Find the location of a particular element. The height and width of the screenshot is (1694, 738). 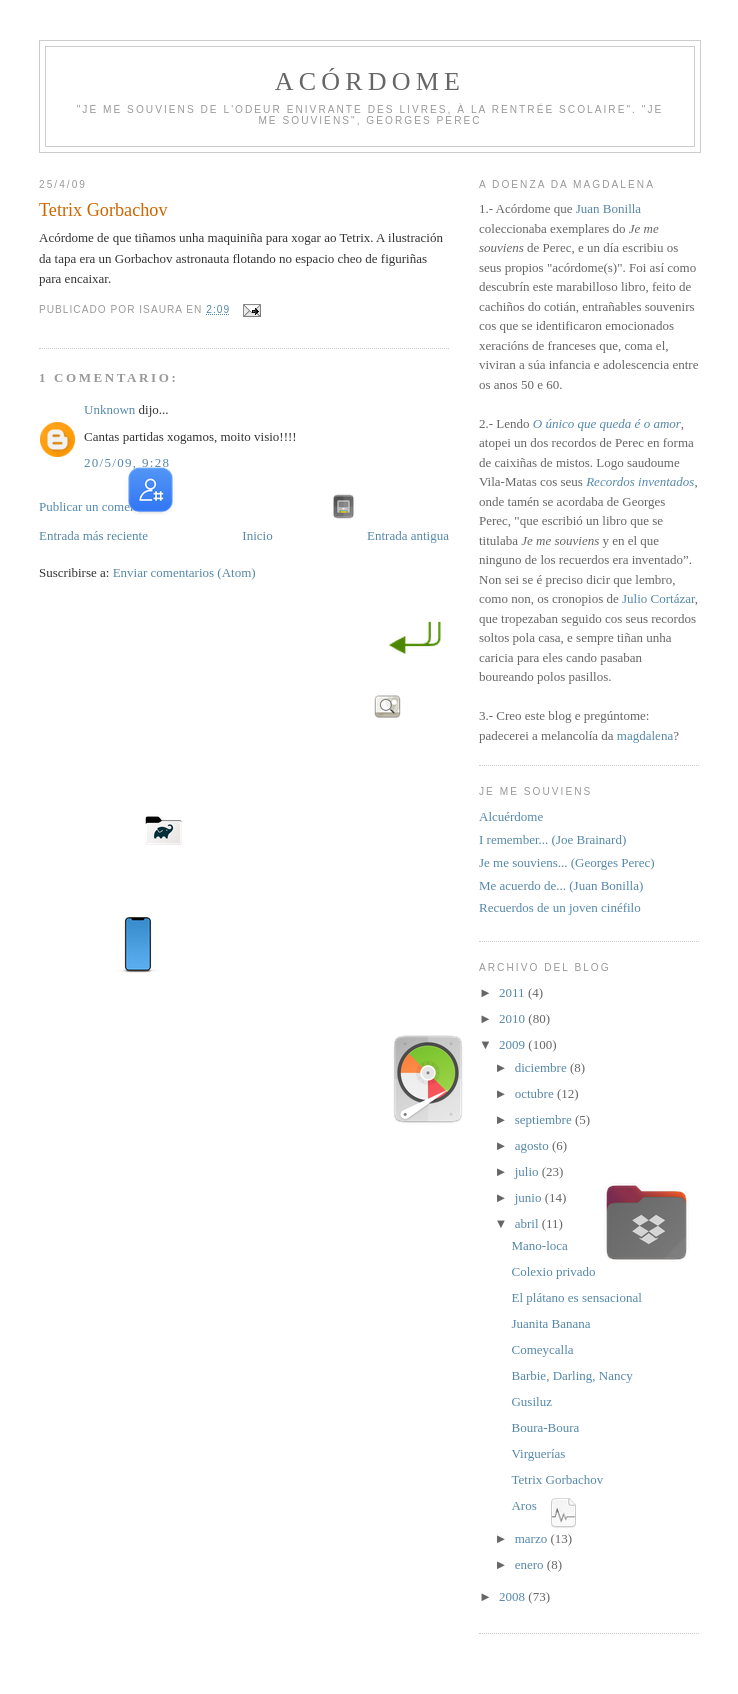

view system log file is located at coordinates (563, 1512).